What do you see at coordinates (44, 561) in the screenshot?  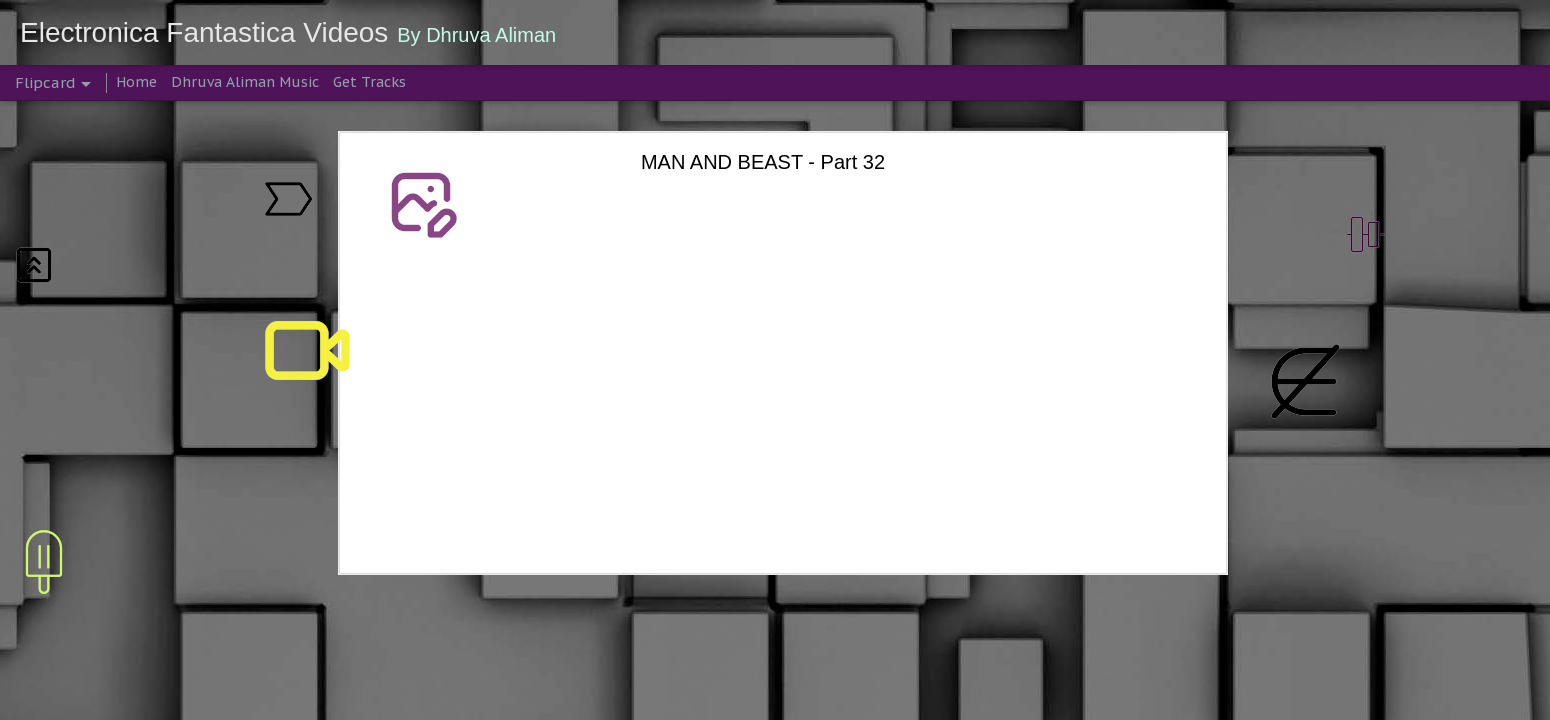 I see `access summer or seasonal content` at bounding box center [44, 561].